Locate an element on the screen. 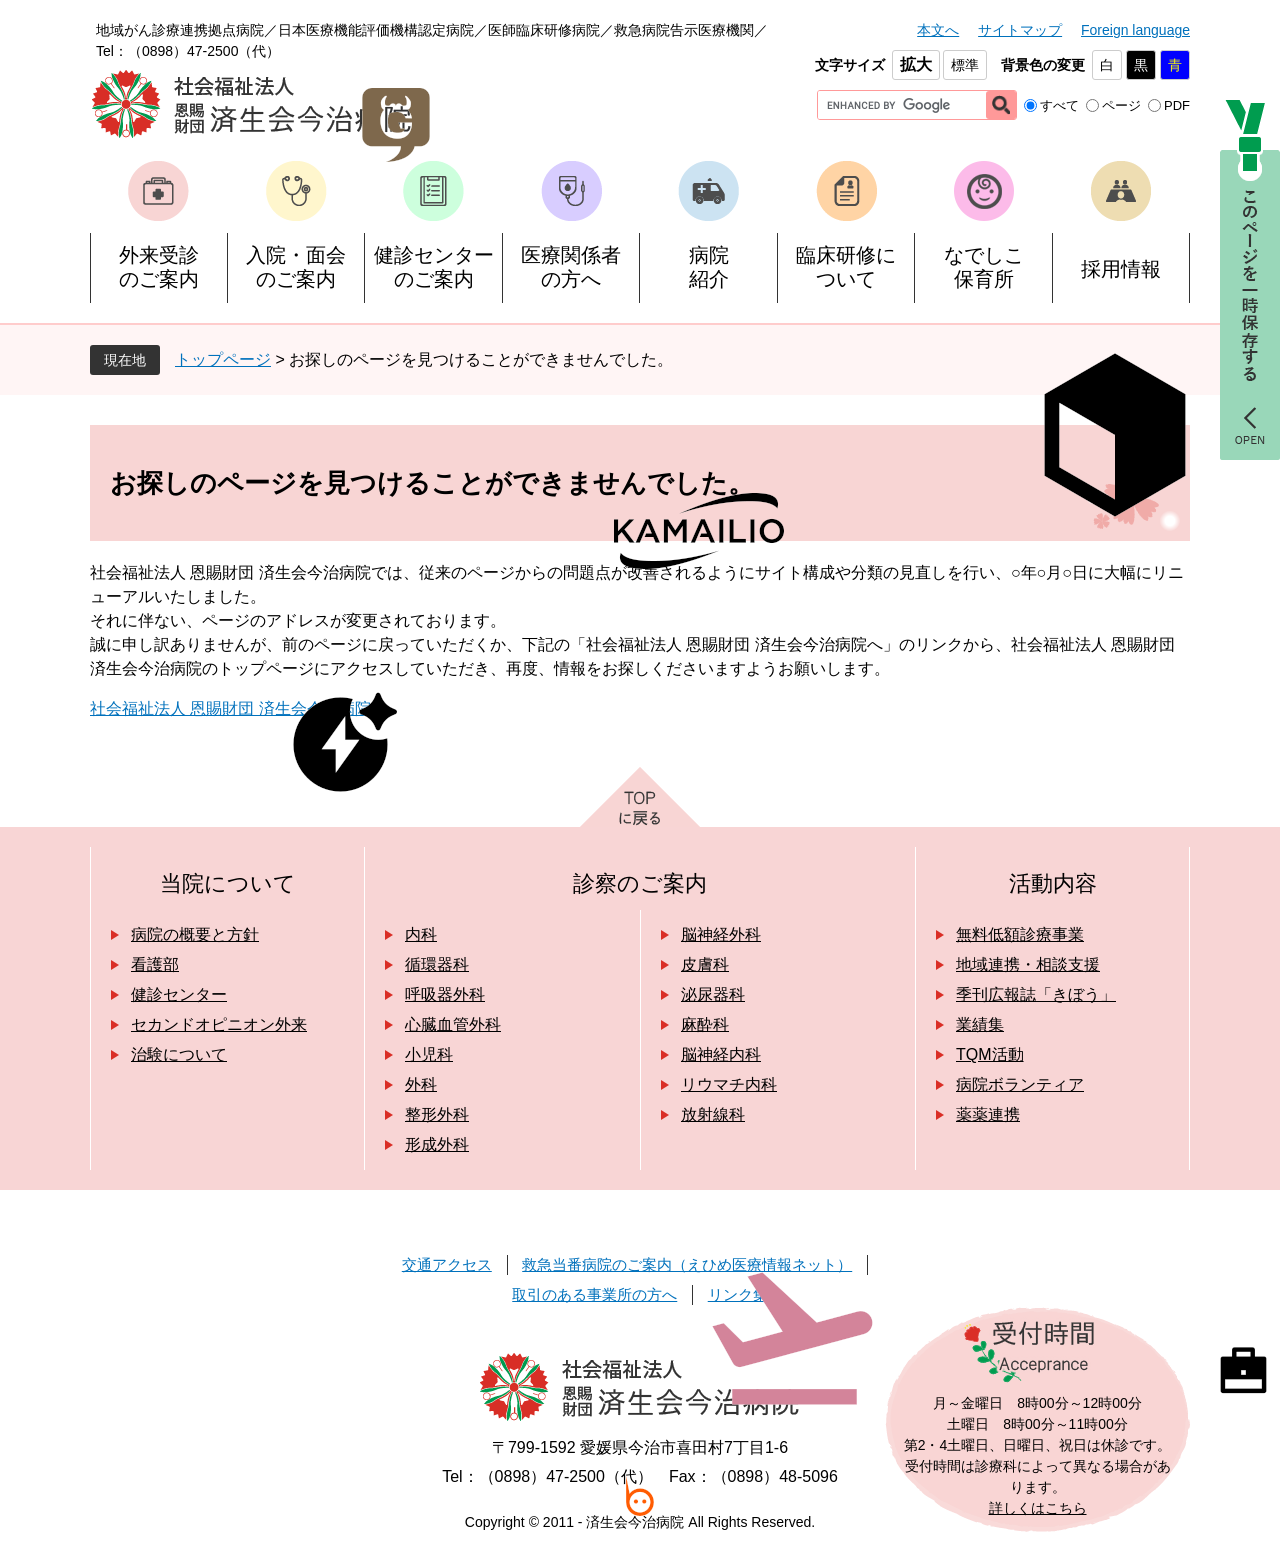 The image size is (1280, 1552). nimblr brand logo is located at coordinates (640, 1496).